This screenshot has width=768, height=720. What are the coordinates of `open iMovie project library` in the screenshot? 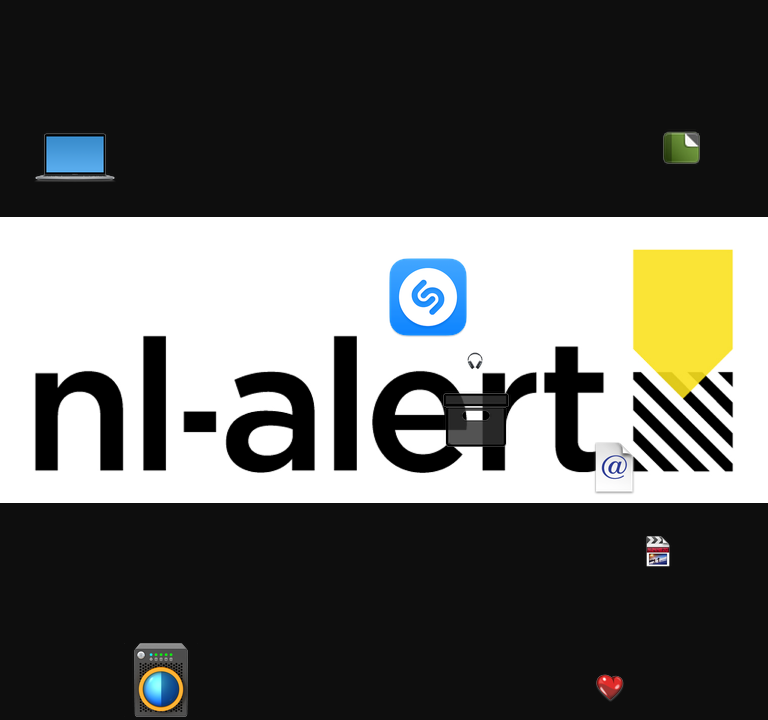 It's located at (658, 552).